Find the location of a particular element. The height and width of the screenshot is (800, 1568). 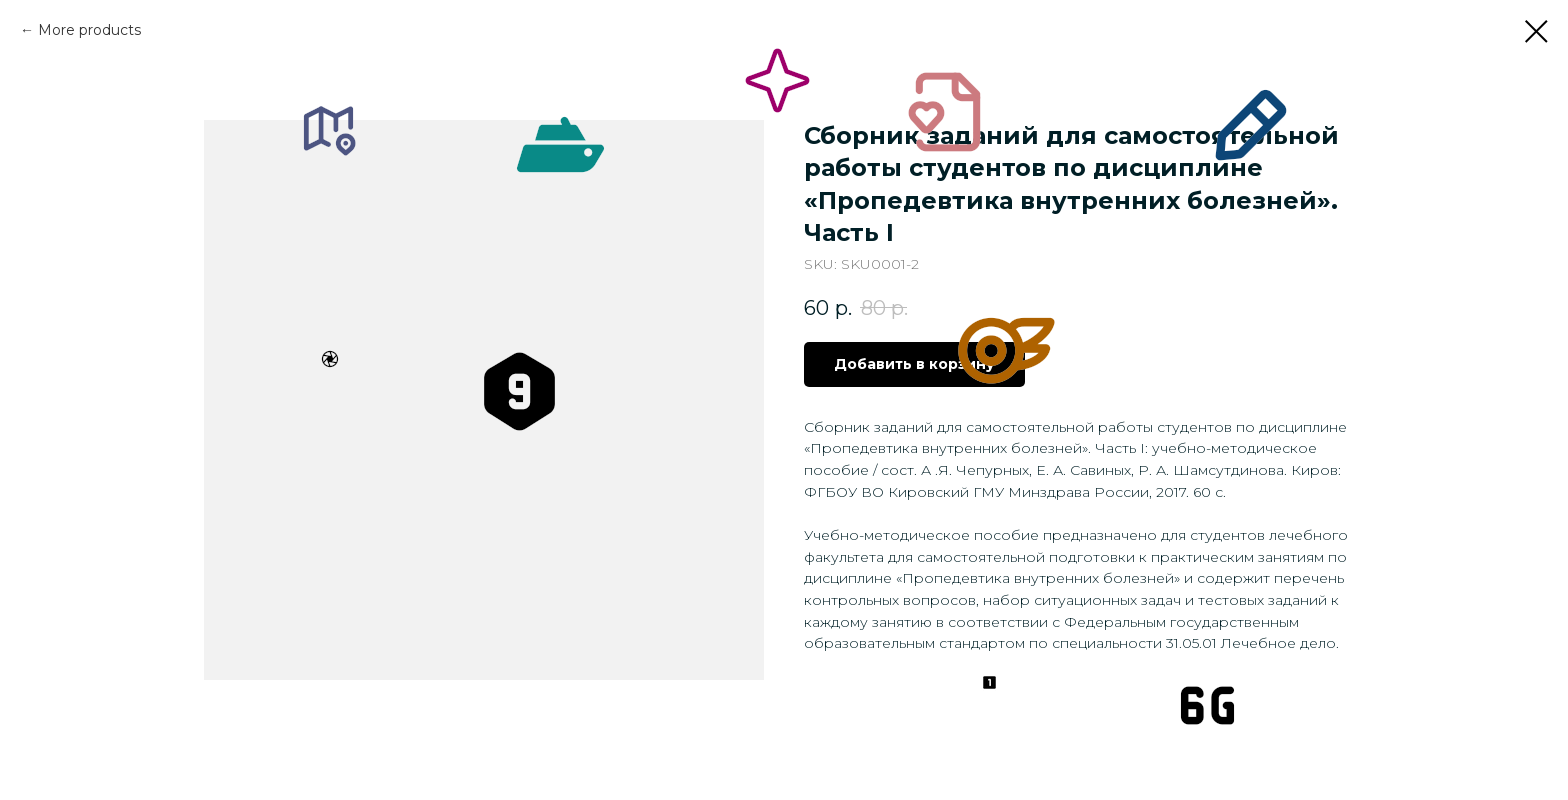

view map or navigation is located at coordinates (328, 128).